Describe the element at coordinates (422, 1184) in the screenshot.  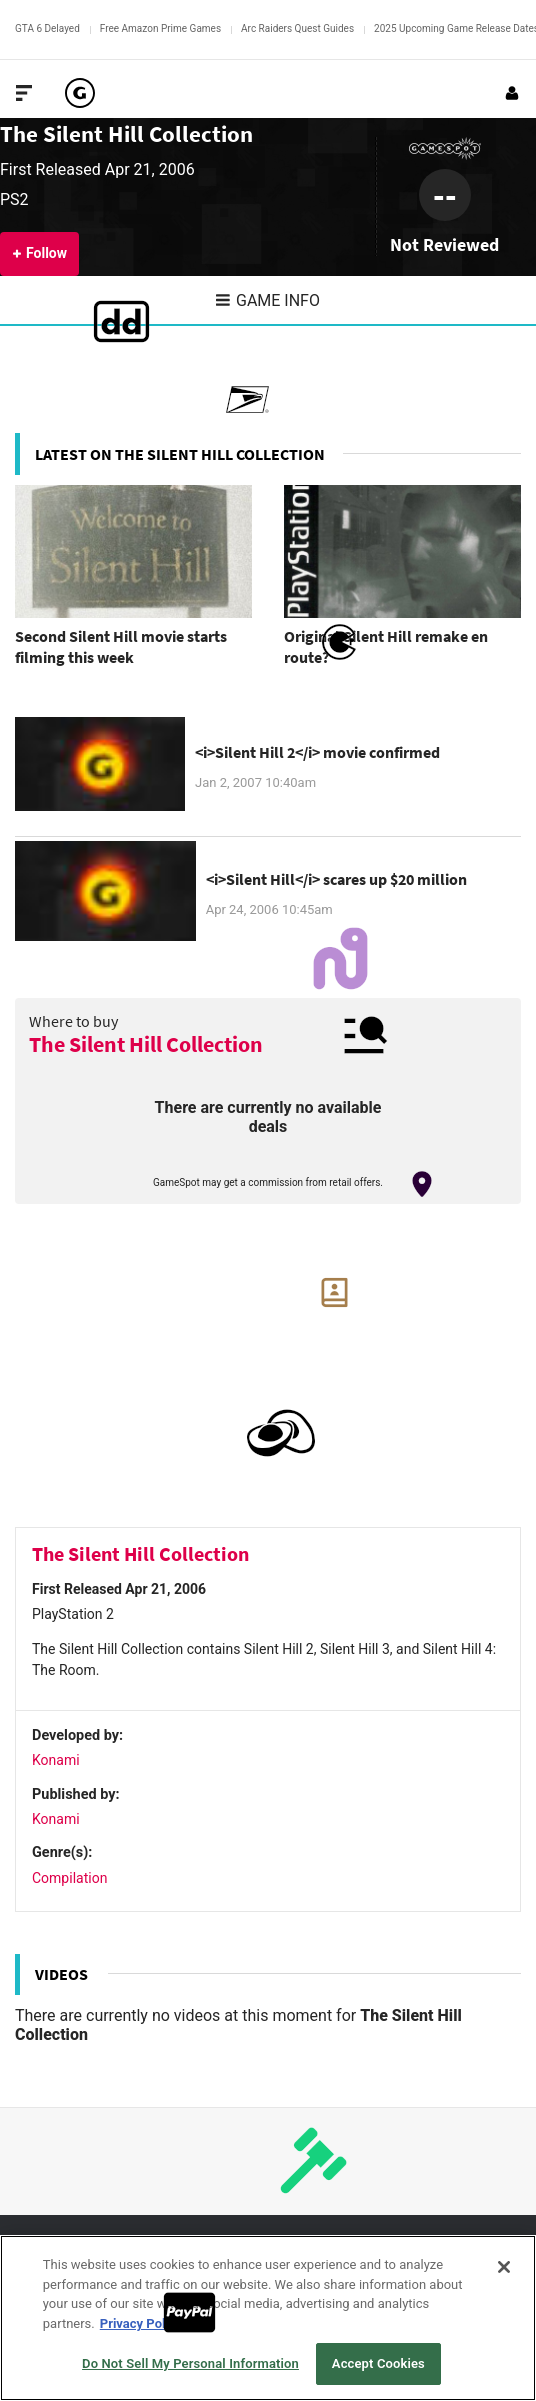
I see `view current location on map` at that location.